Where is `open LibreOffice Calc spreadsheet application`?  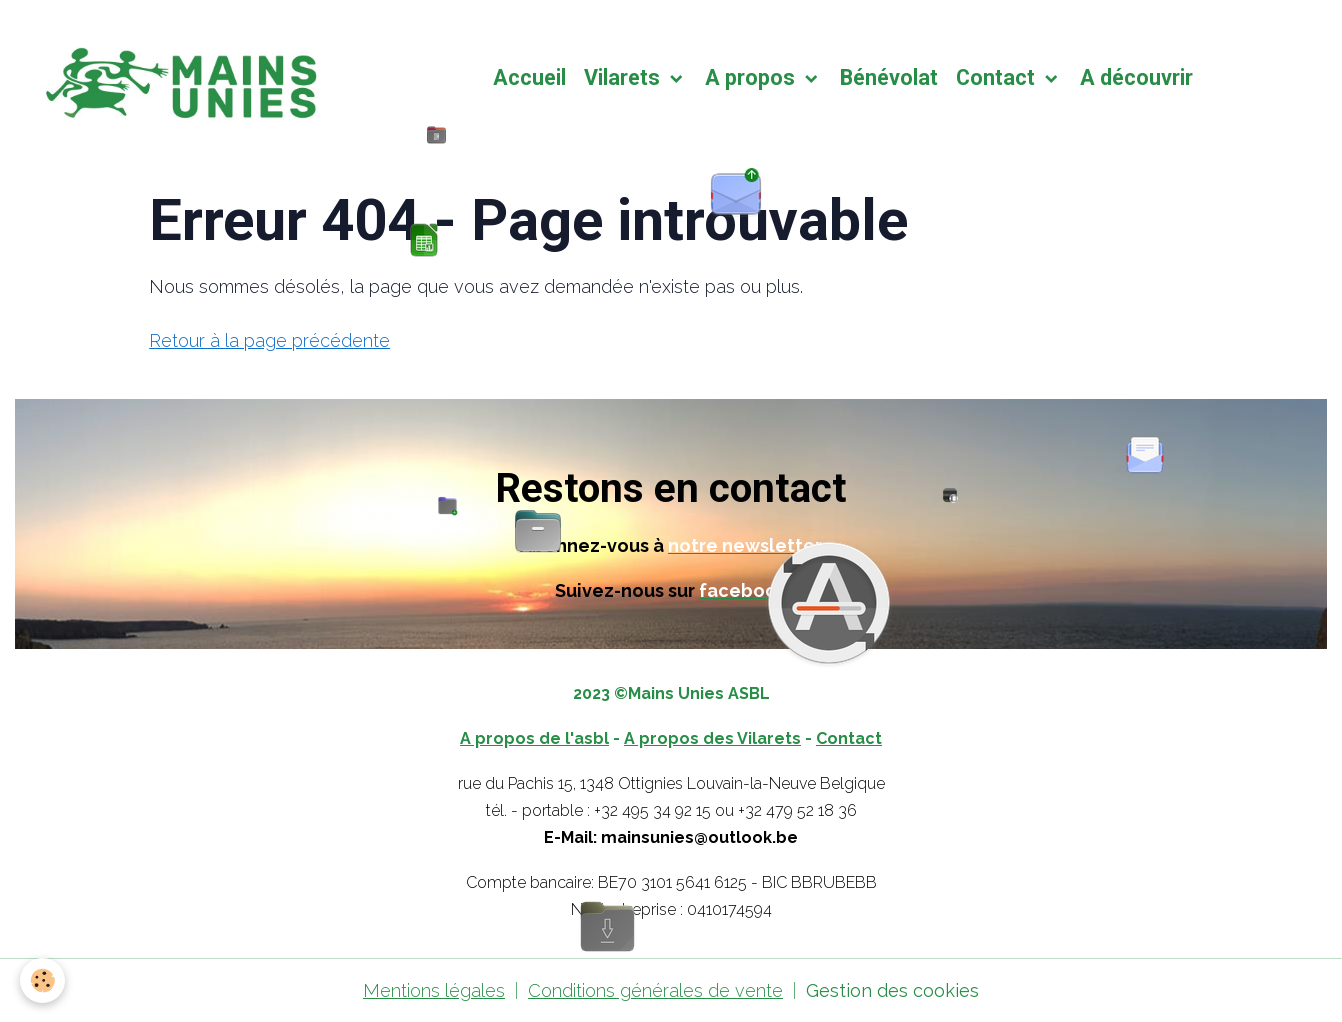
open LibreOffice Calc spreadsheet application is located at coordinates (424, 240).